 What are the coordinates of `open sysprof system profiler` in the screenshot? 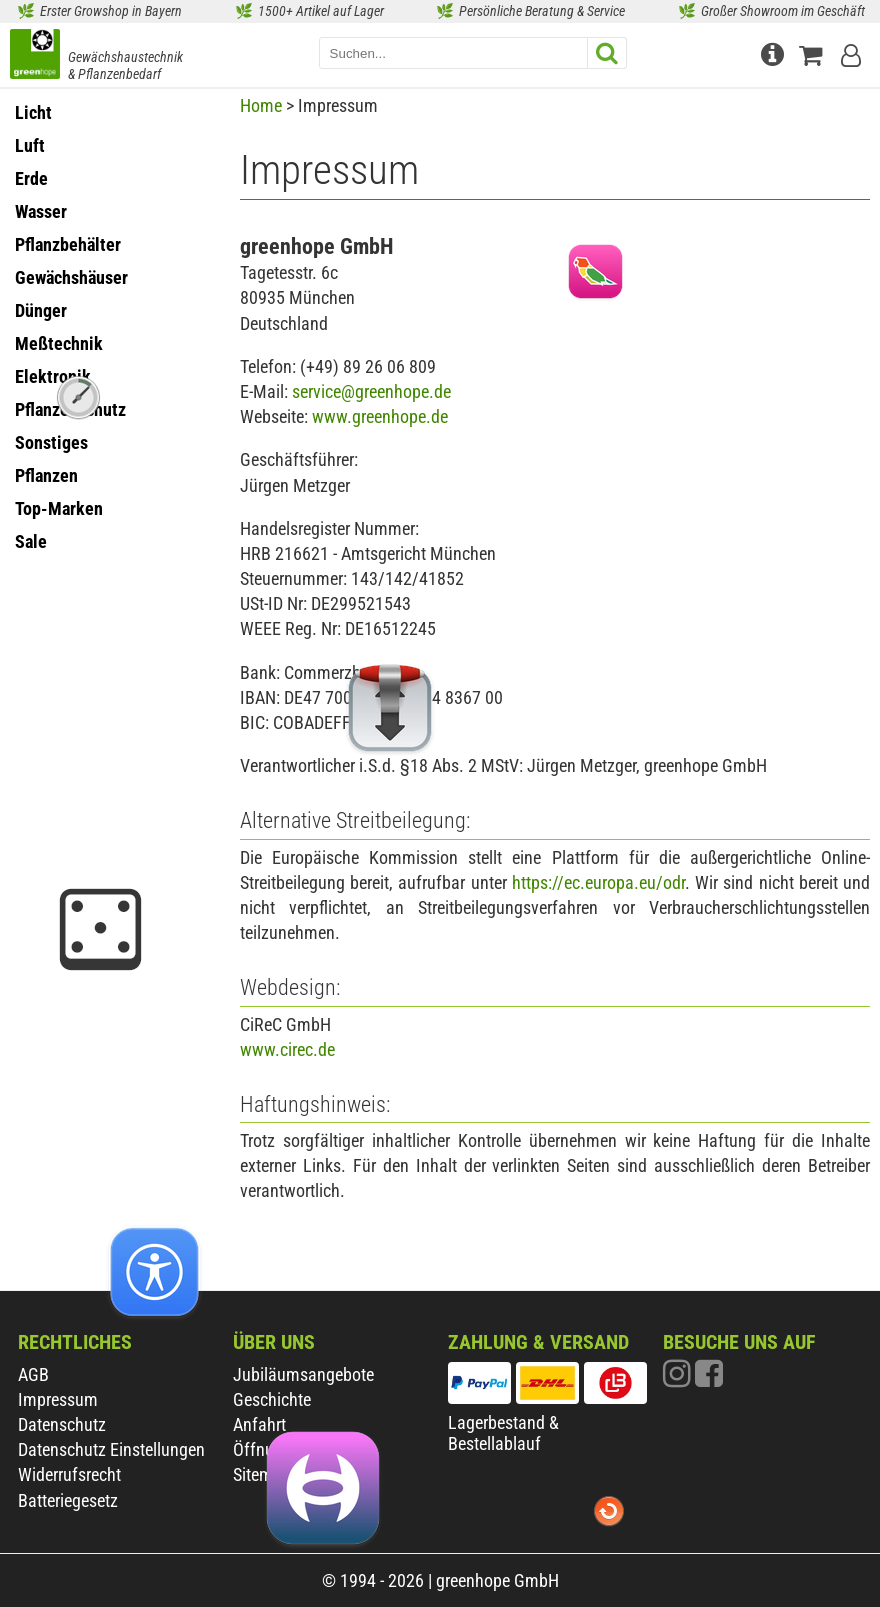 It's located at (78, 397).